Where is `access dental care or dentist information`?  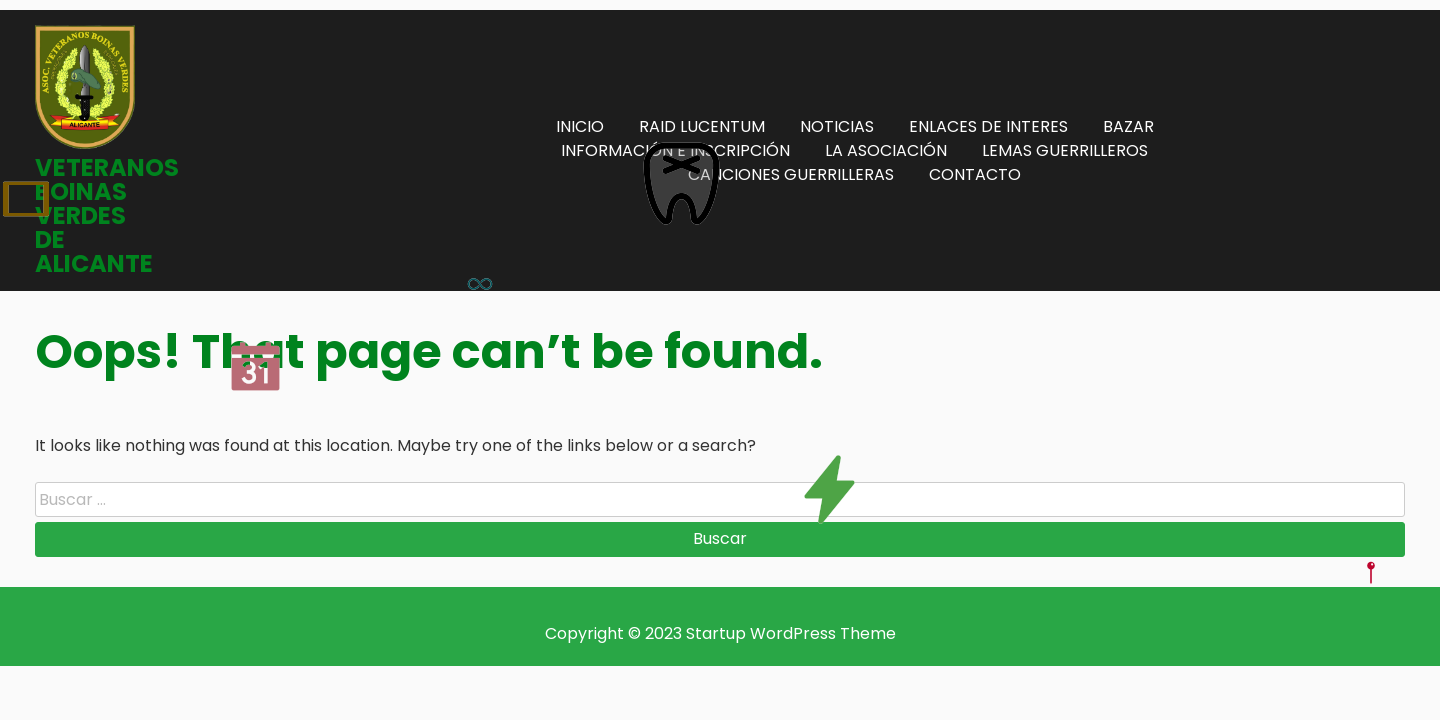 access dental care or dentist information is located at coordinates (681, 183).